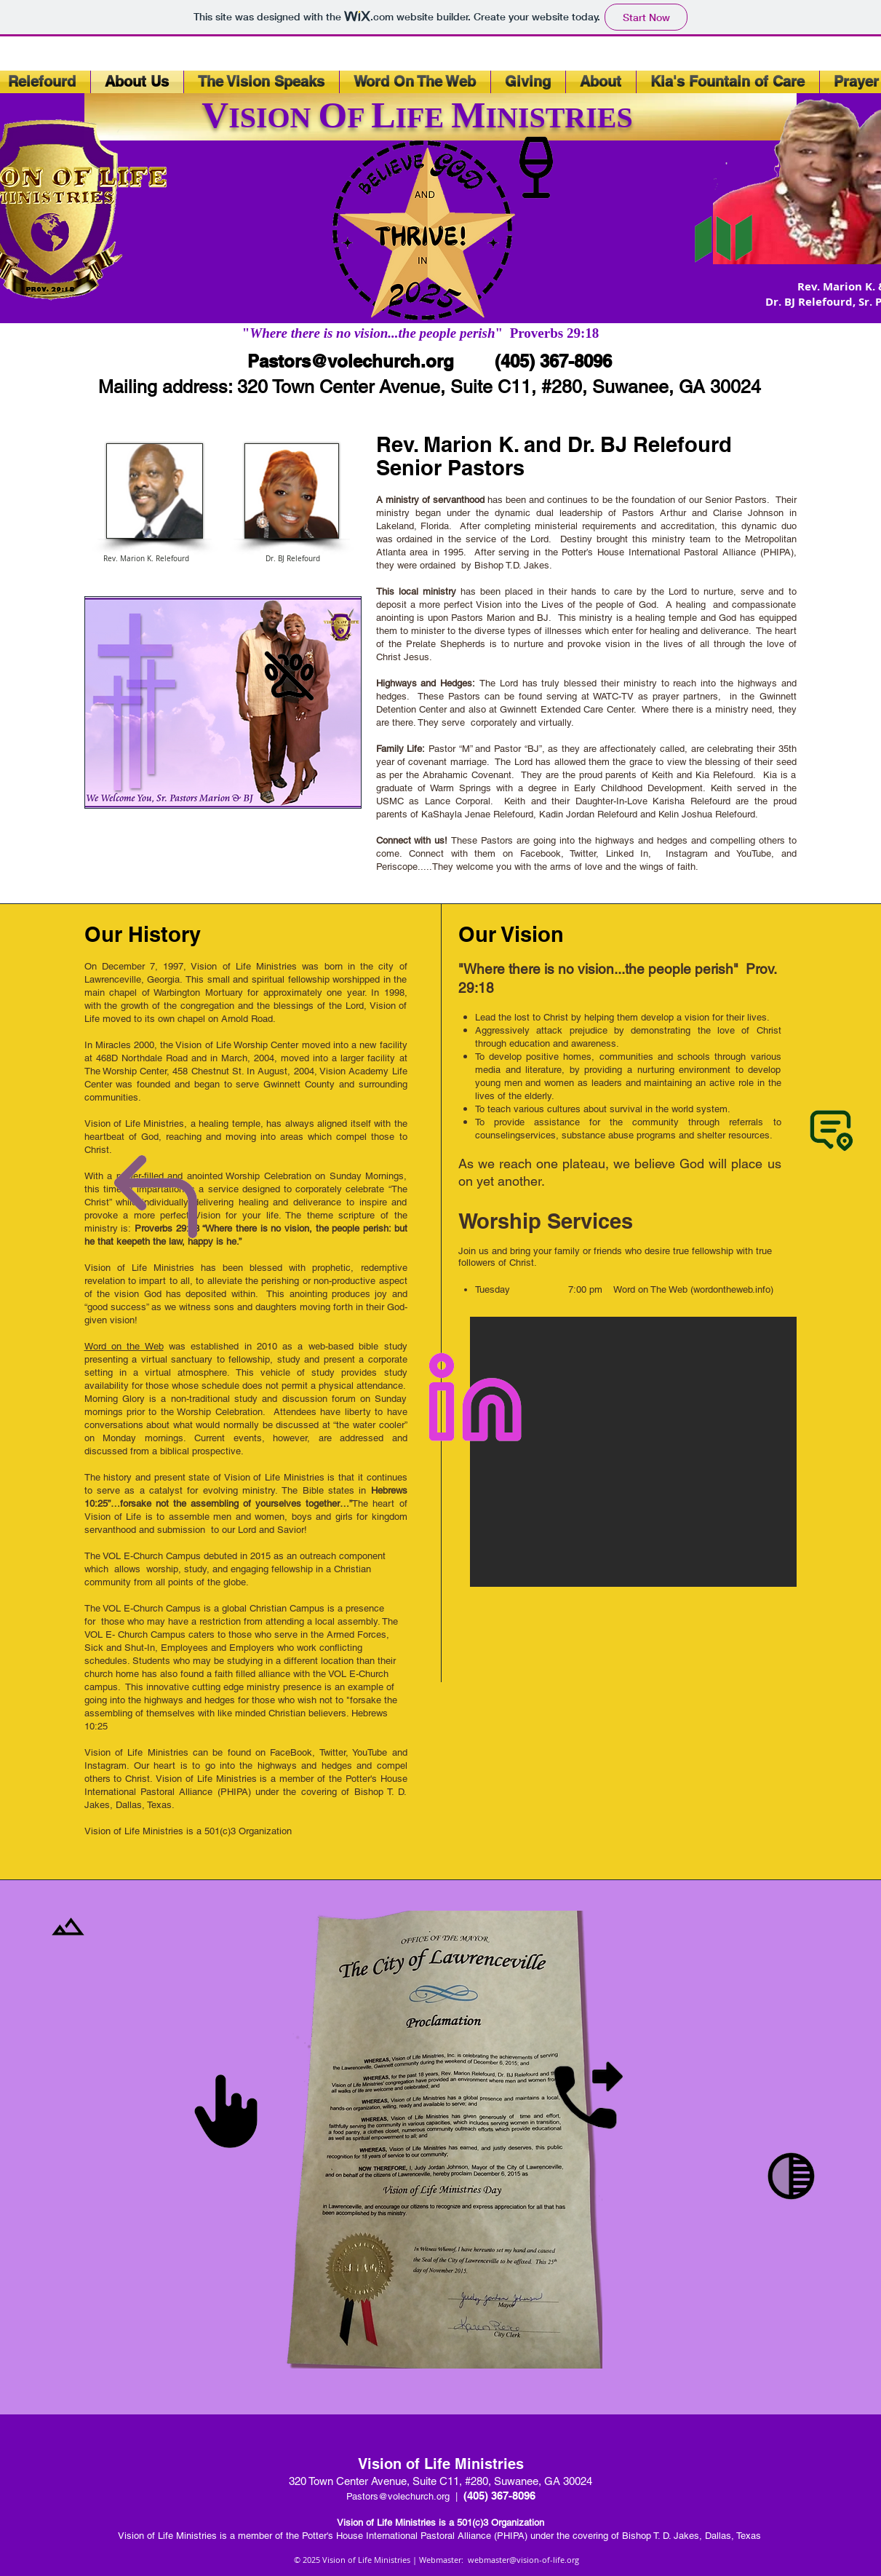  What do you see at coordinates (226, 2111) in the screenshot?
I see `tap or click to interact` at bounding box center [226, 2111].